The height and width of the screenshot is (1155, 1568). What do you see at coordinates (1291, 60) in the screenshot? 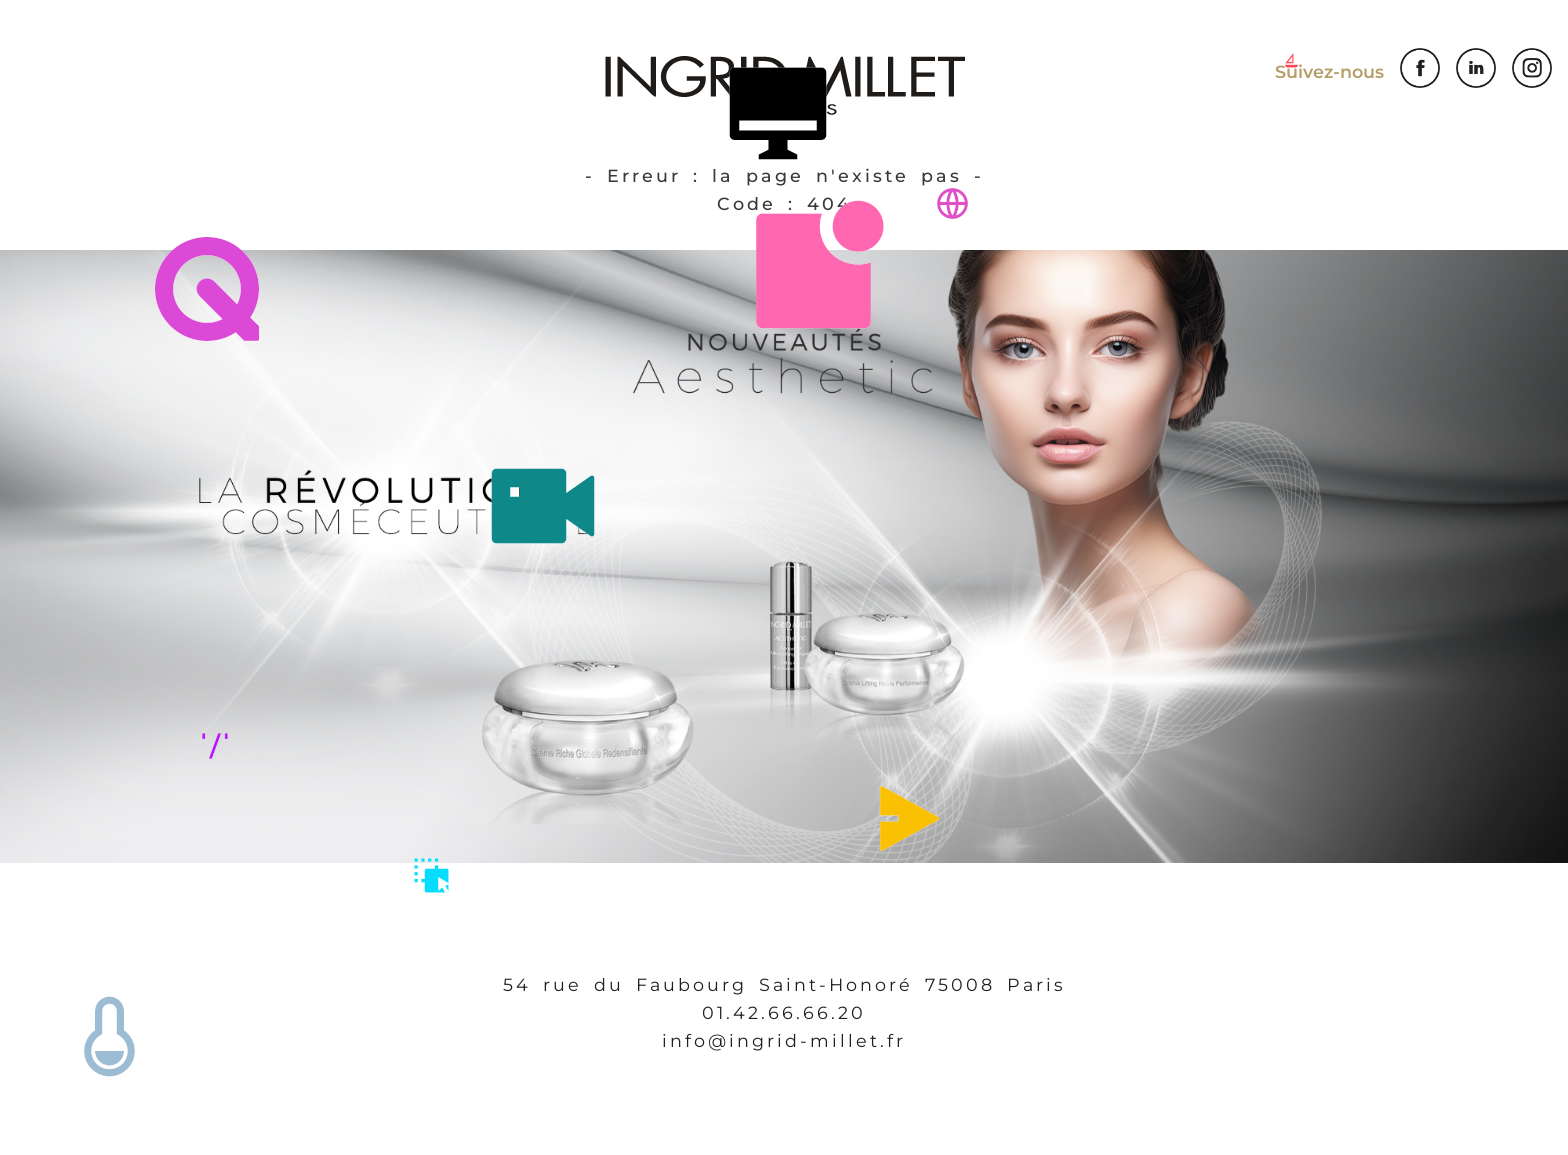
I see `navigate to sailing or boating features` at bounding box center [1291, 60].